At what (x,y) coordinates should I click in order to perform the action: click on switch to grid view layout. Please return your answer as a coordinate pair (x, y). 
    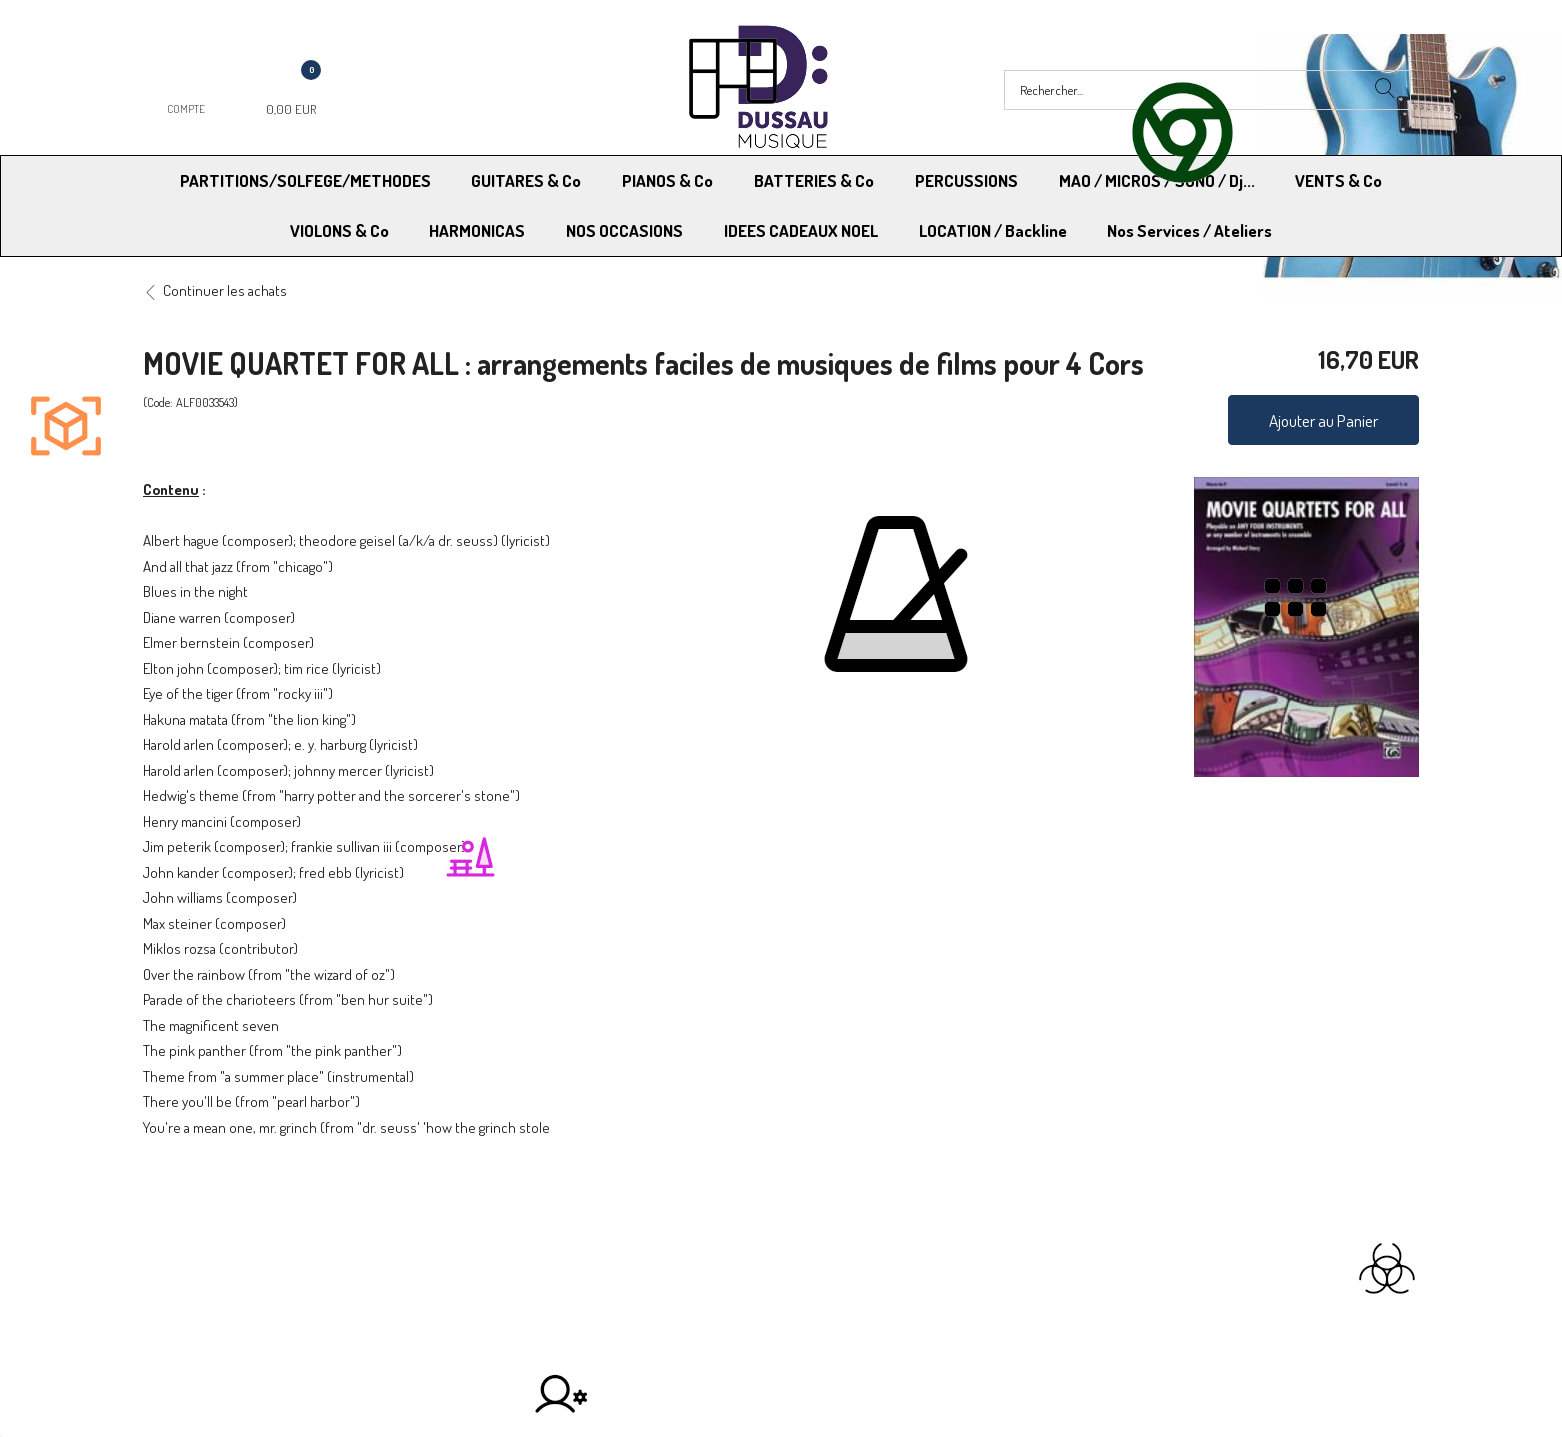
    Looking at the image, I should click on (1295, 597).